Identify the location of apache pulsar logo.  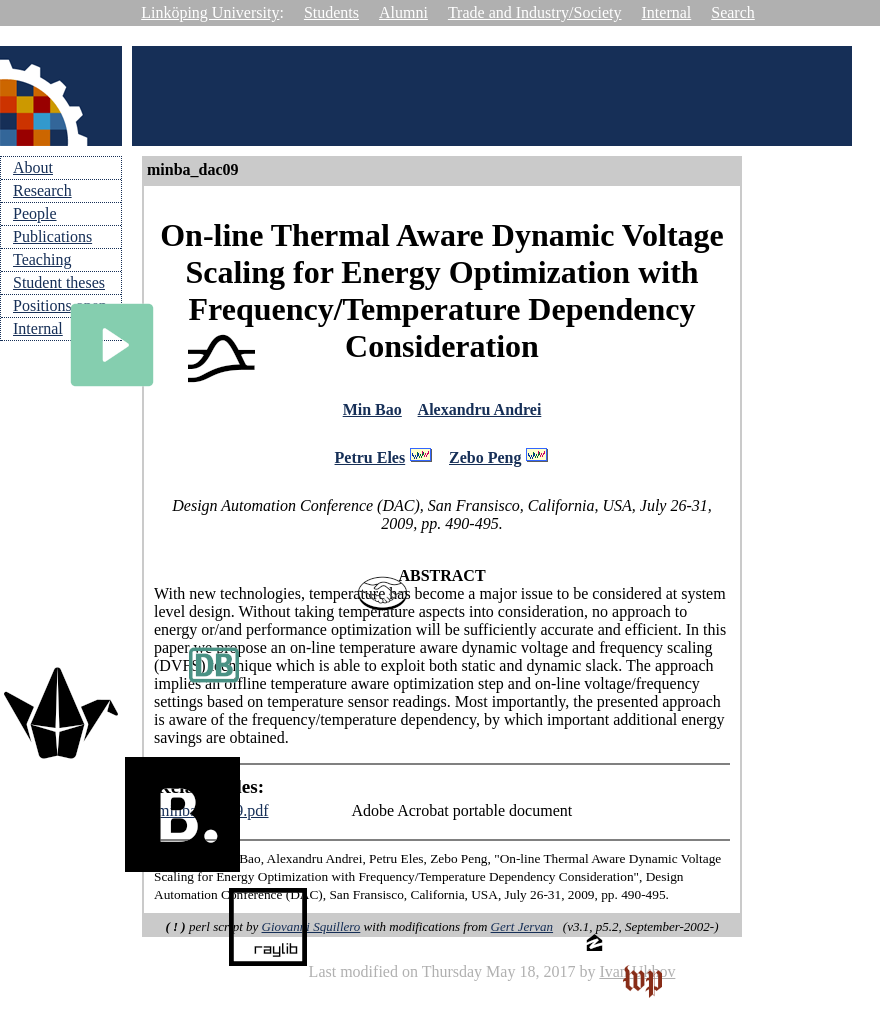
(221, 358).